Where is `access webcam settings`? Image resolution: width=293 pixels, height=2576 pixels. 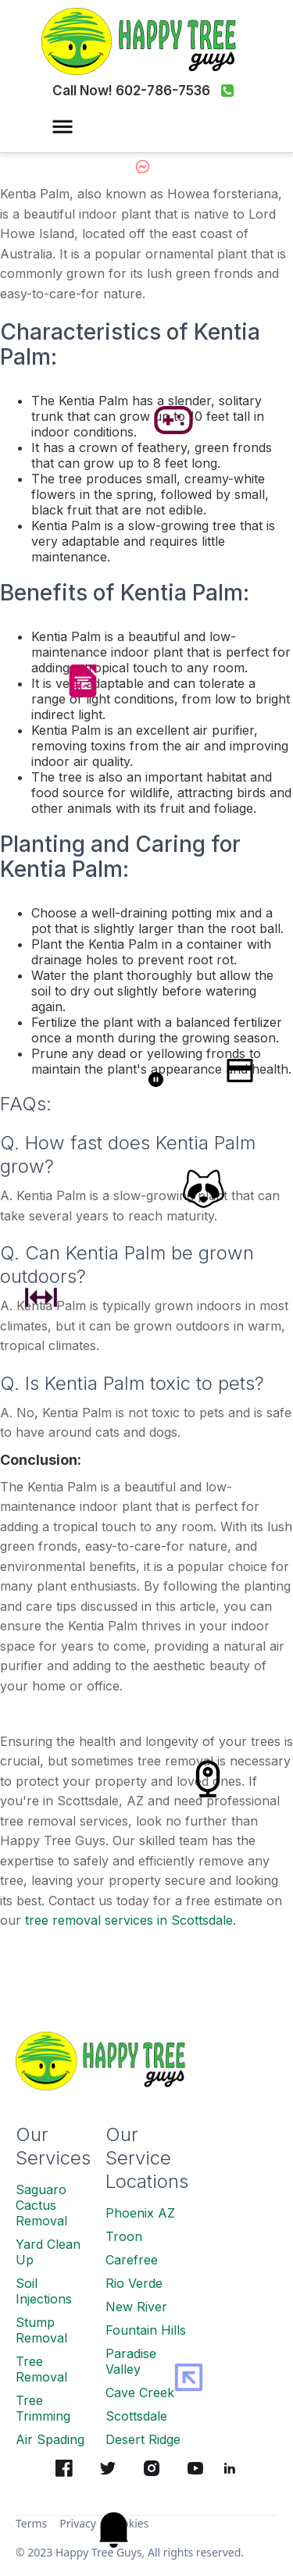 access webcam settings is located at coordinates (208, 1779).